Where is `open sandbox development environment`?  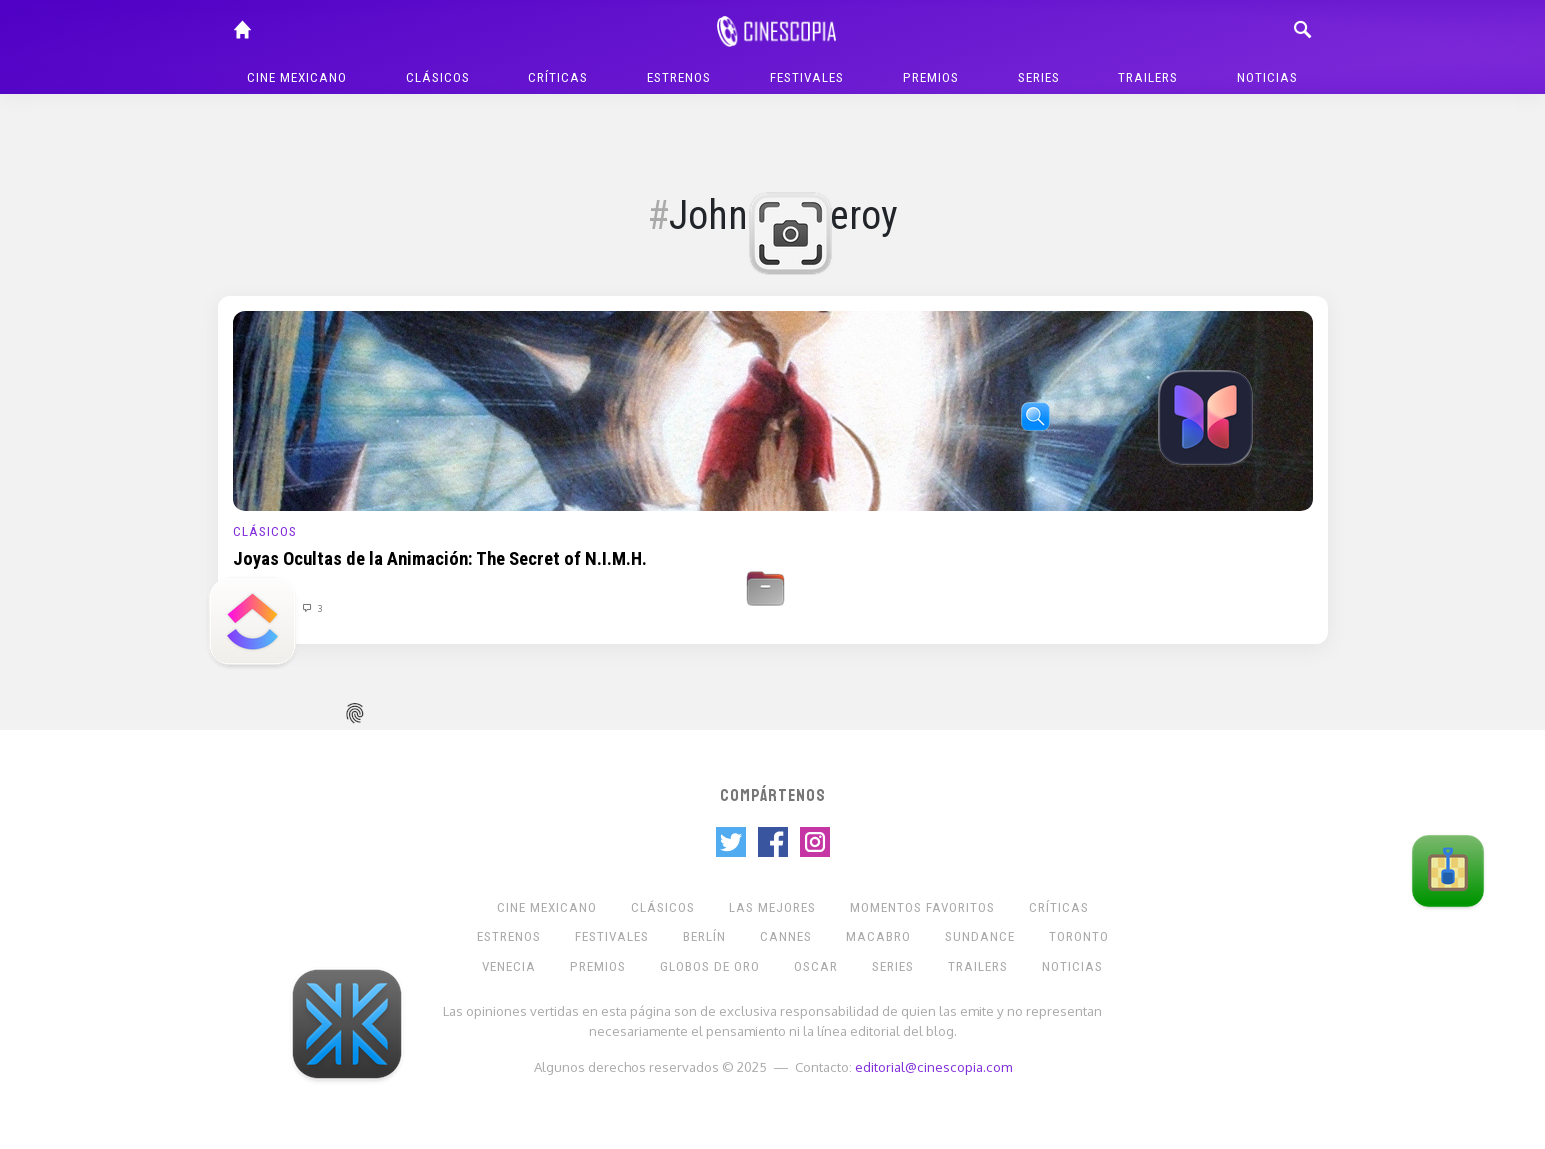
open sandbox development environment is located at coordinates (1448, 871).